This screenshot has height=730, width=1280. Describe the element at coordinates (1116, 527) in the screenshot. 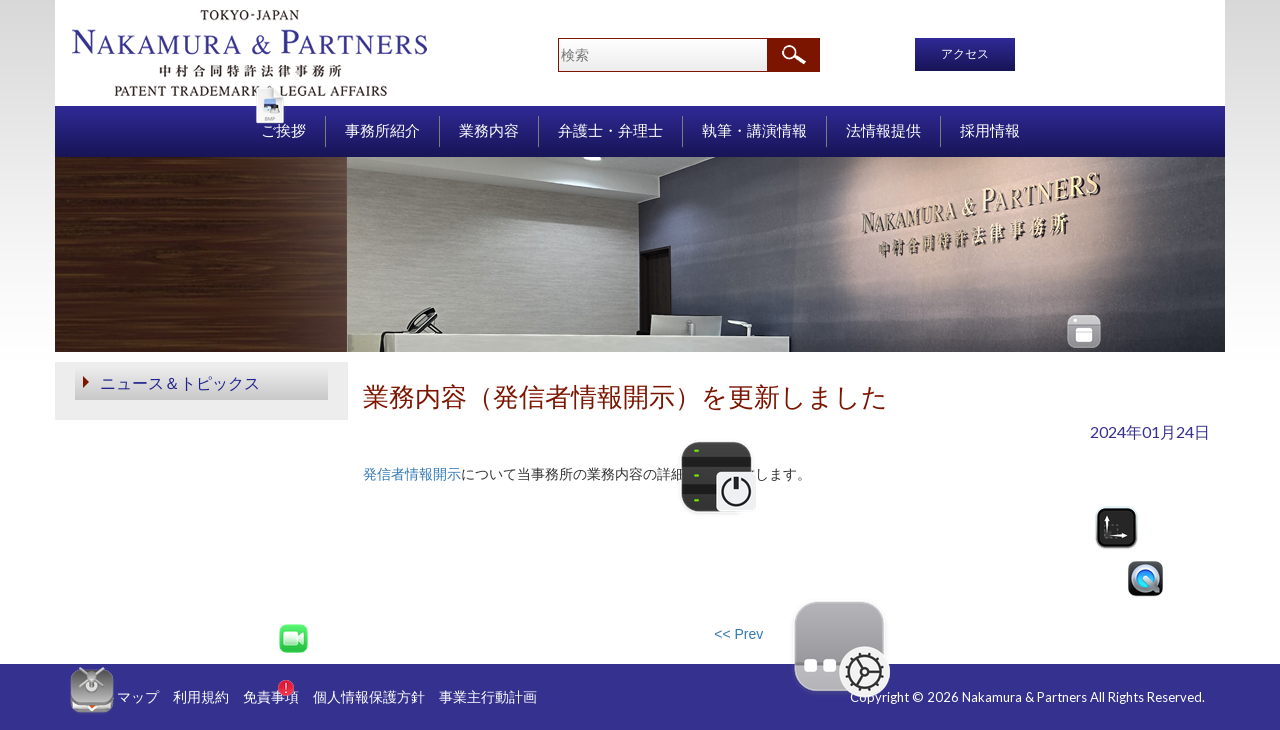

I see `open display preferences` at that location.